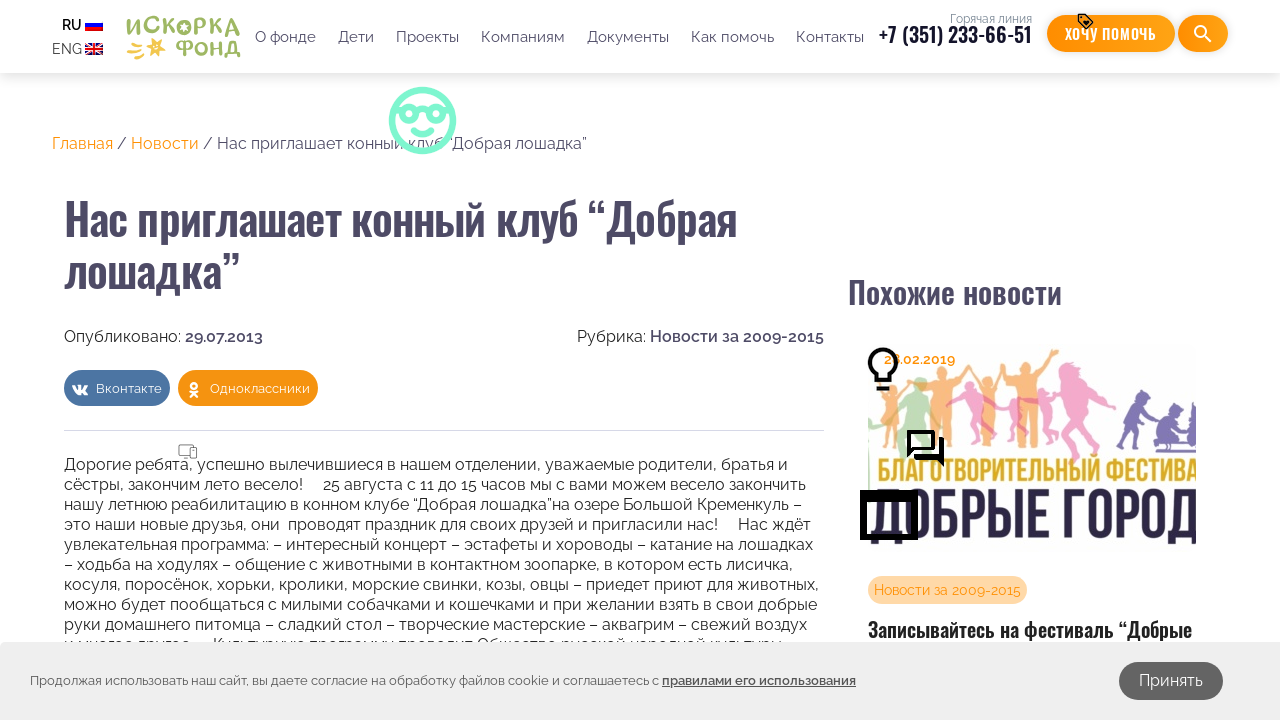  Describe the element at coordinates (889, 515) in the screenshot. I see `open a web page or browser window` at that location.